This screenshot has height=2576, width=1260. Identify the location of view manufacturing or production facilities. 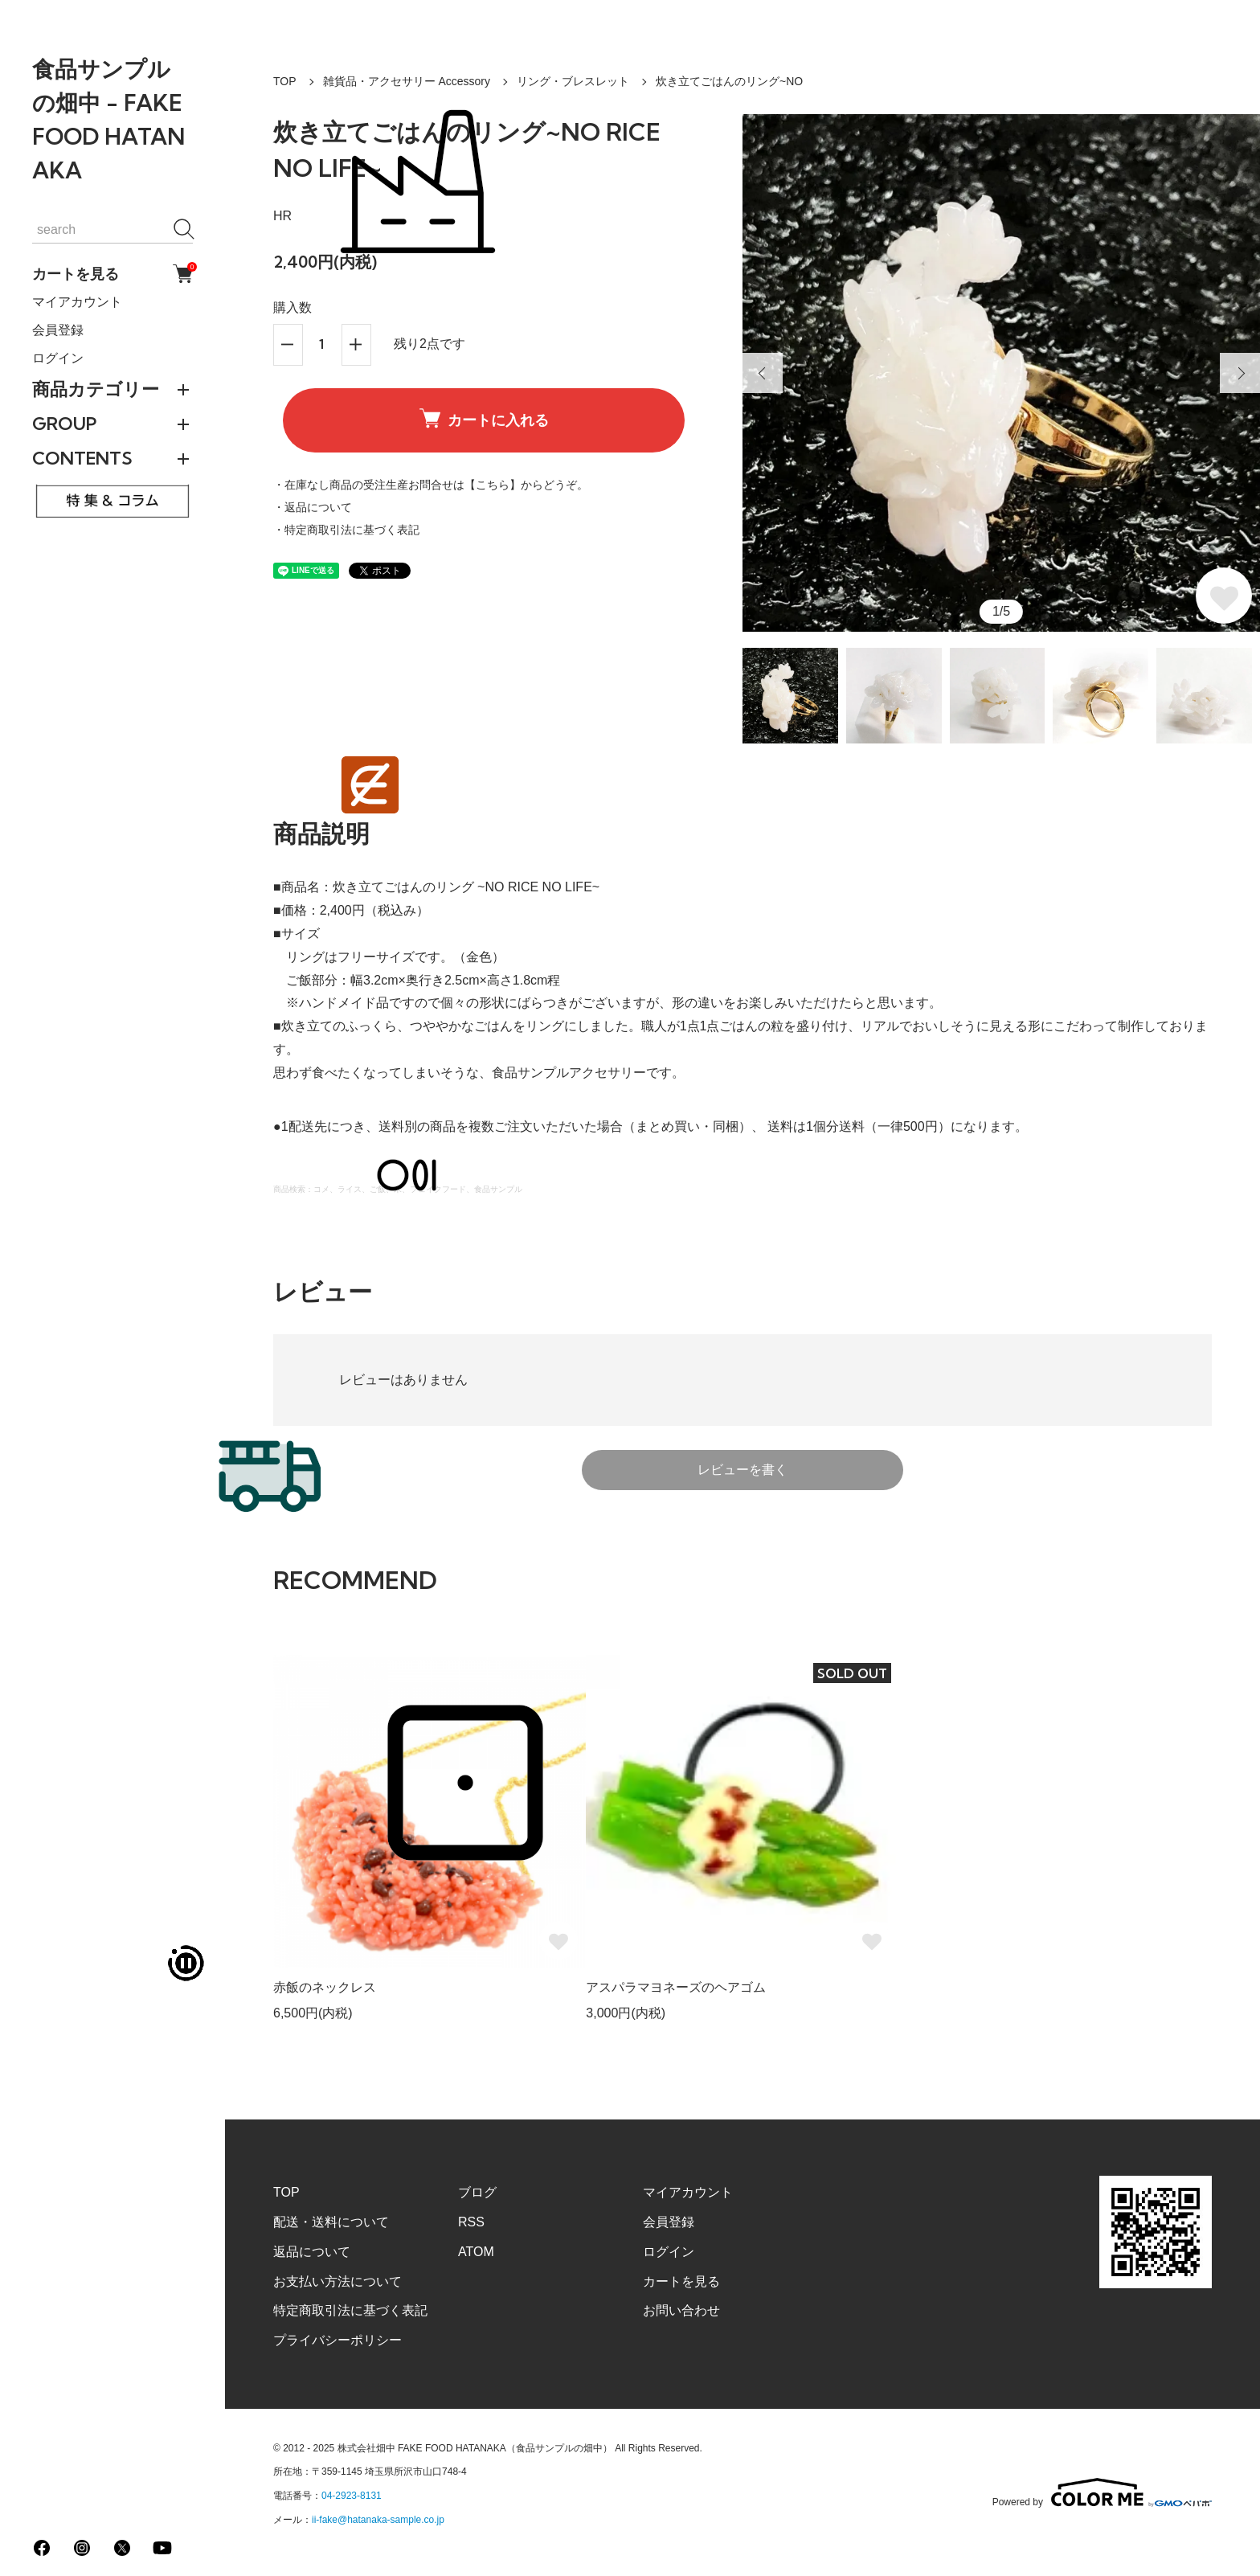
(418, 187).